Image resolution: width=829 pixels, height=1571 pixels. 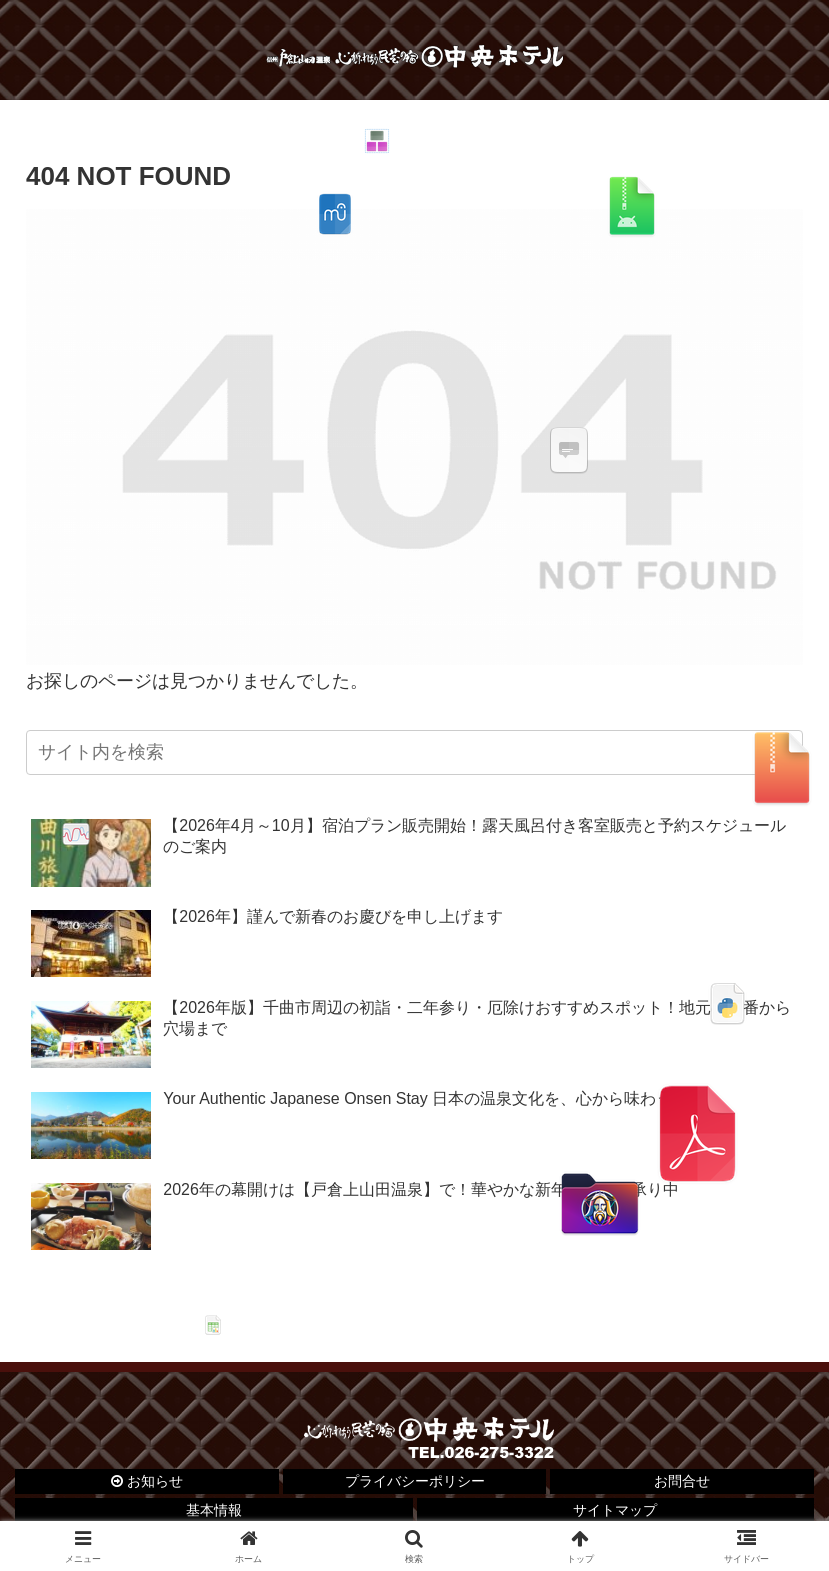 What do you see at coordinates (599, 1205) in the screenshot?
I see `open Leonardo.ai project folder` at bounding box center [599, 1205].